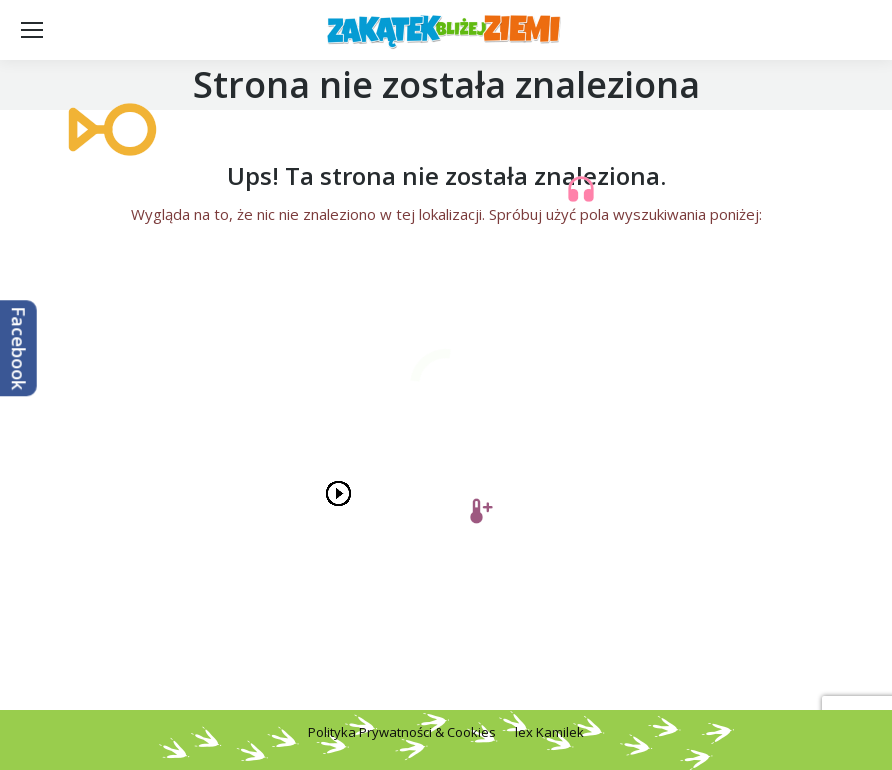 The height and width of the screenshot is (770, 892). I want to click on access audio or music playback, so click(581, 189).